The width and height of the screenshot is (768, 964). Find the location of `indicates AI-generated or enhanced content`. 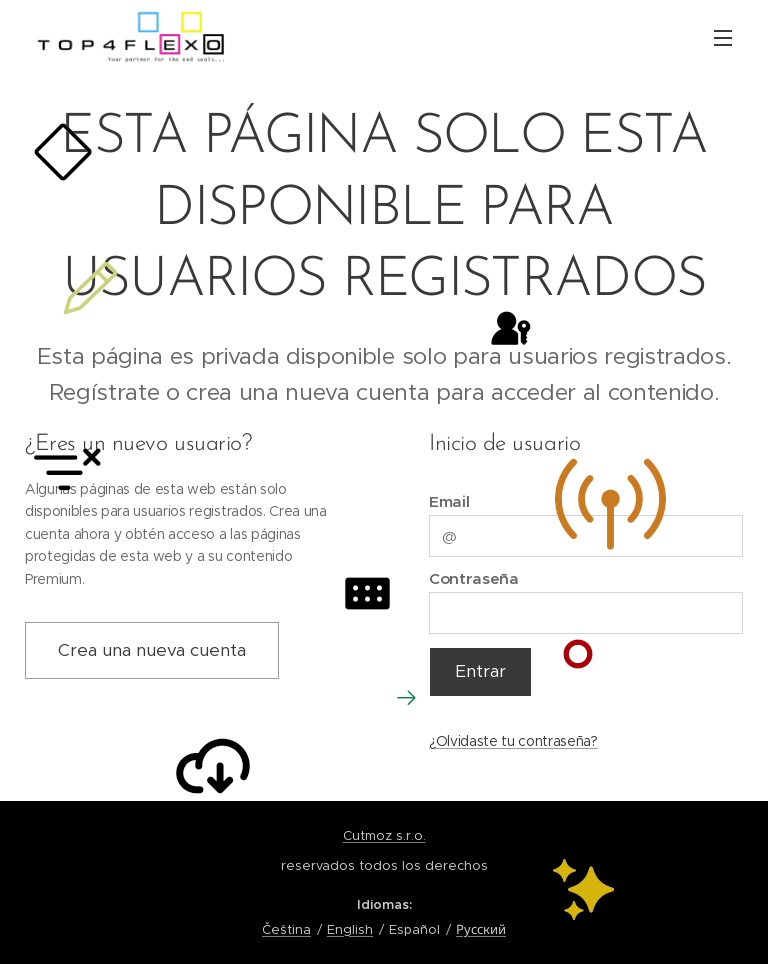

indicates AI-generated or enhanced content is located at coordinates (583, 889).